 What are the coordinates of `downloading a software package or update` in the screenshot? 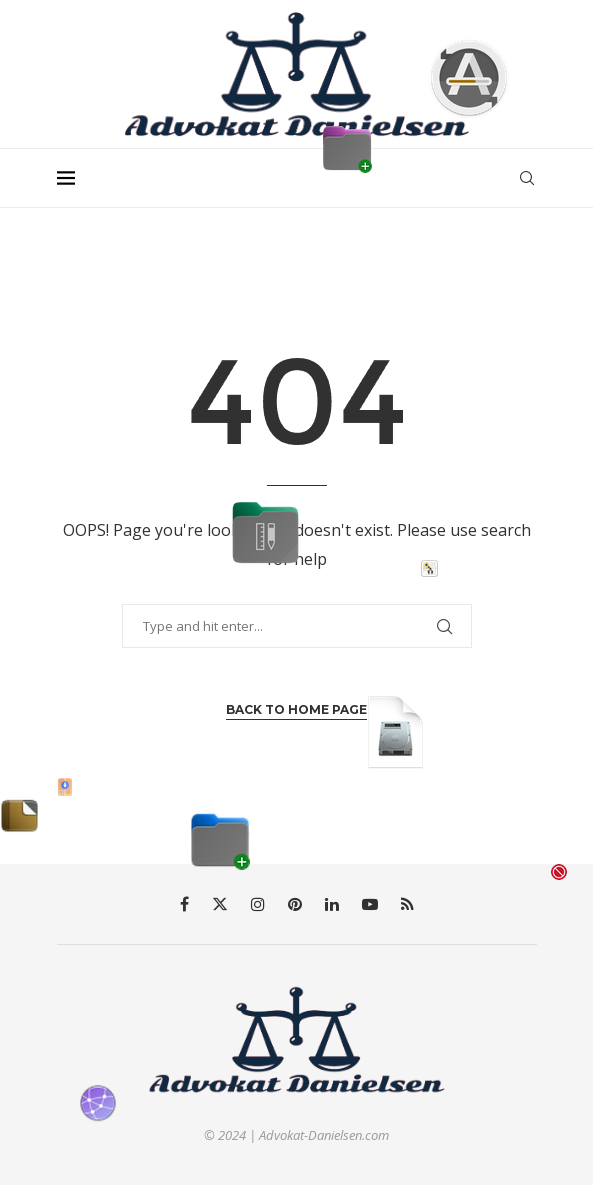 It's located at (65, 787).